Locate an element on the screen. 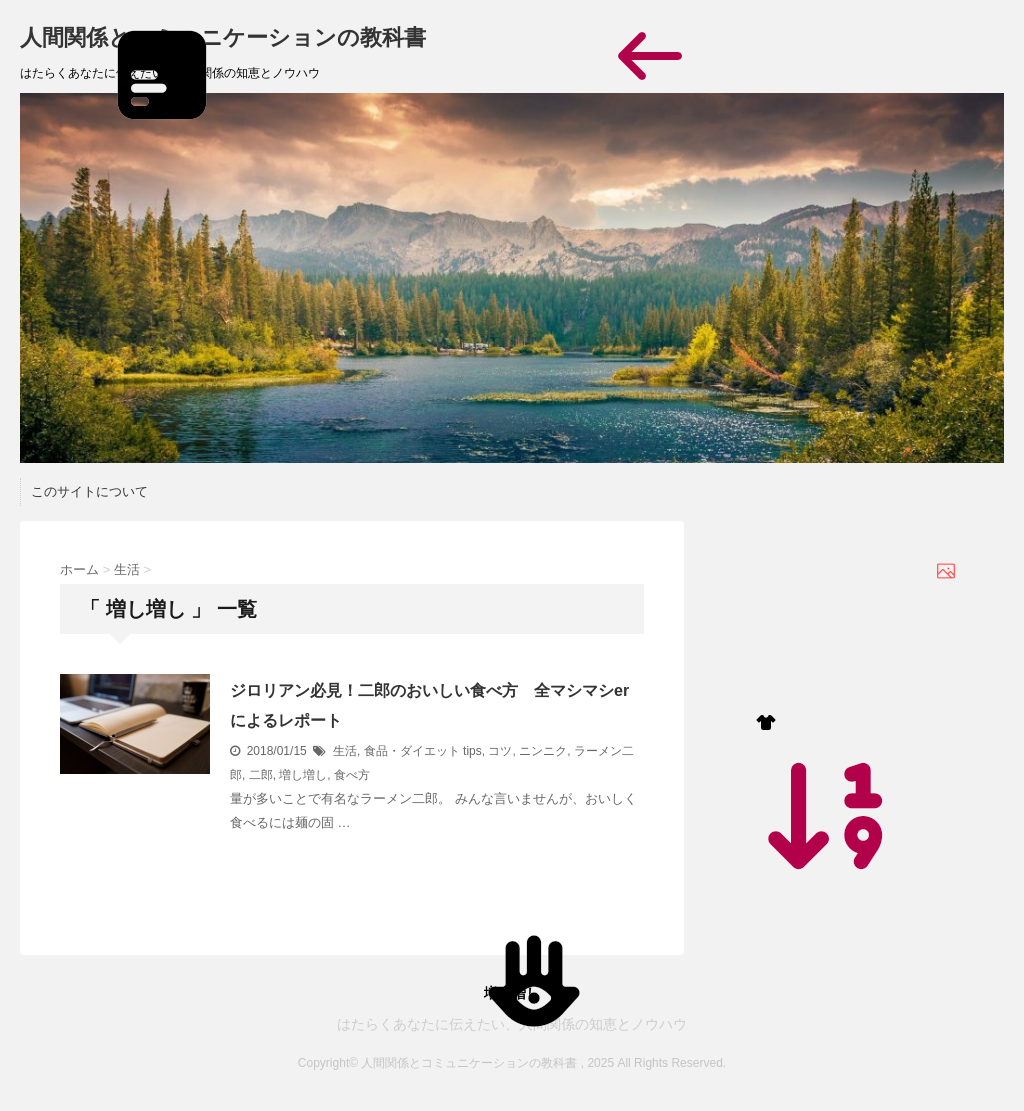  go back to the previous screen is located at coordinates (650, 56).